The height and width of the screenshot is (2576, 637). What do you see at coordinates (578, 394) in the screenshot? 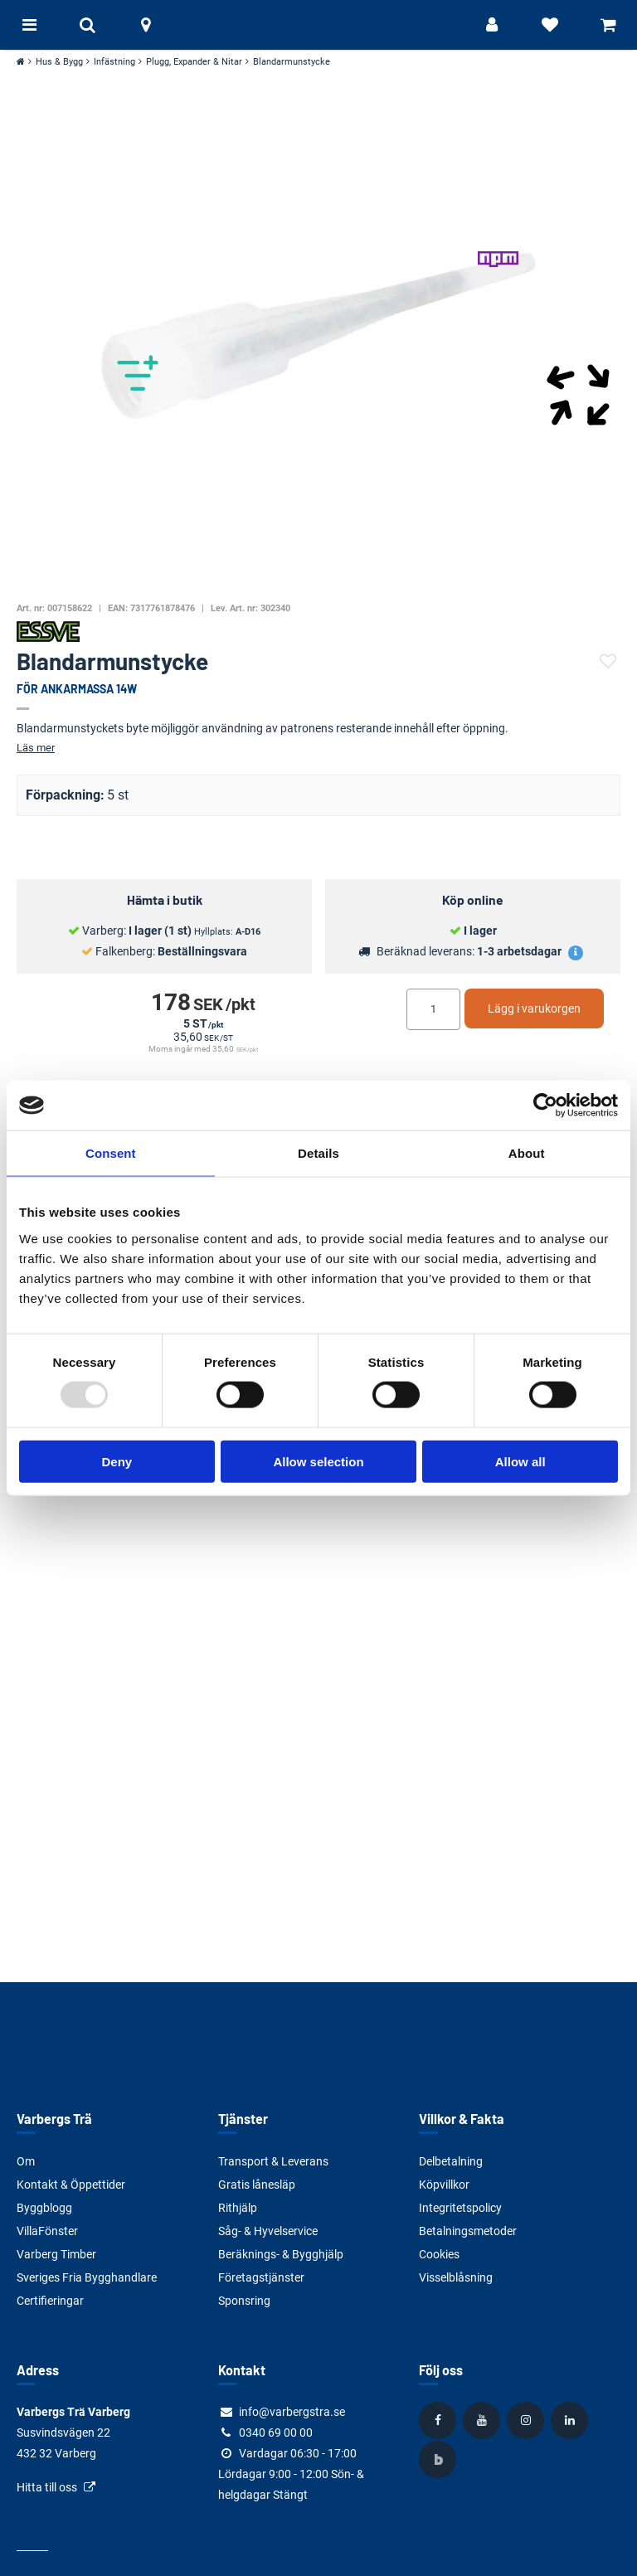
I see `shuffle or randomize content` at bounding box center [578, 394].